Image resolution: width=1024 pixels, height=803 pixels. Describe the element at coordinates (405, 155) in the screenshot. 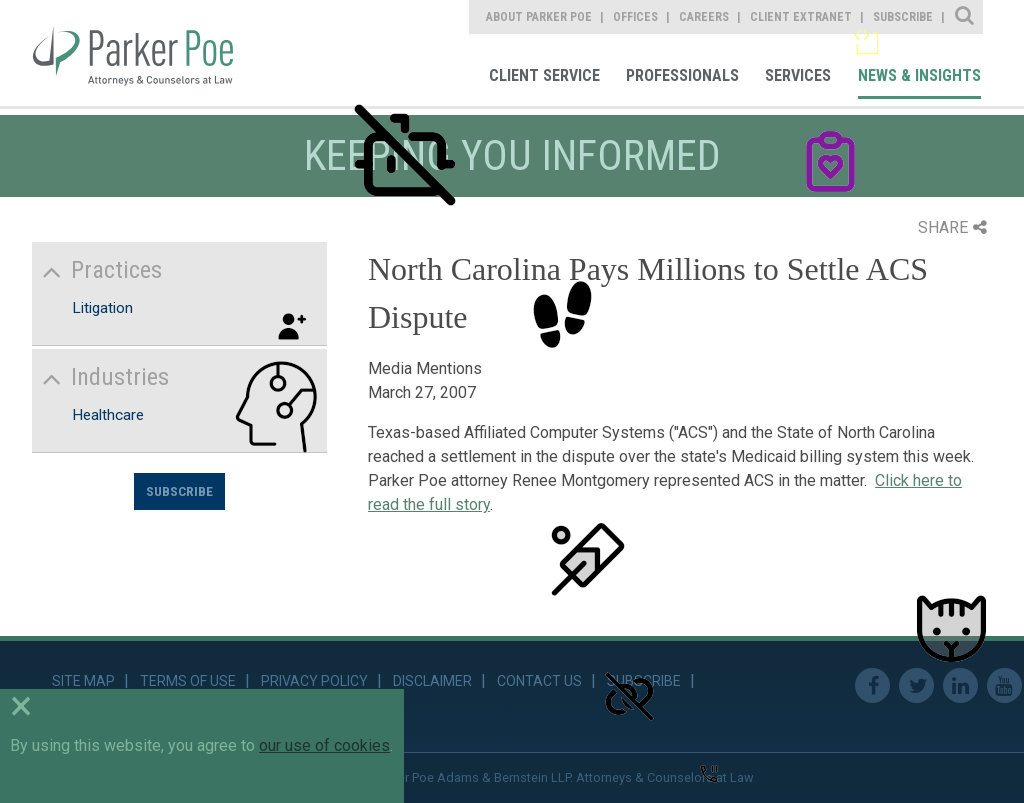

I see `disable bot or AI assistant` at that location.